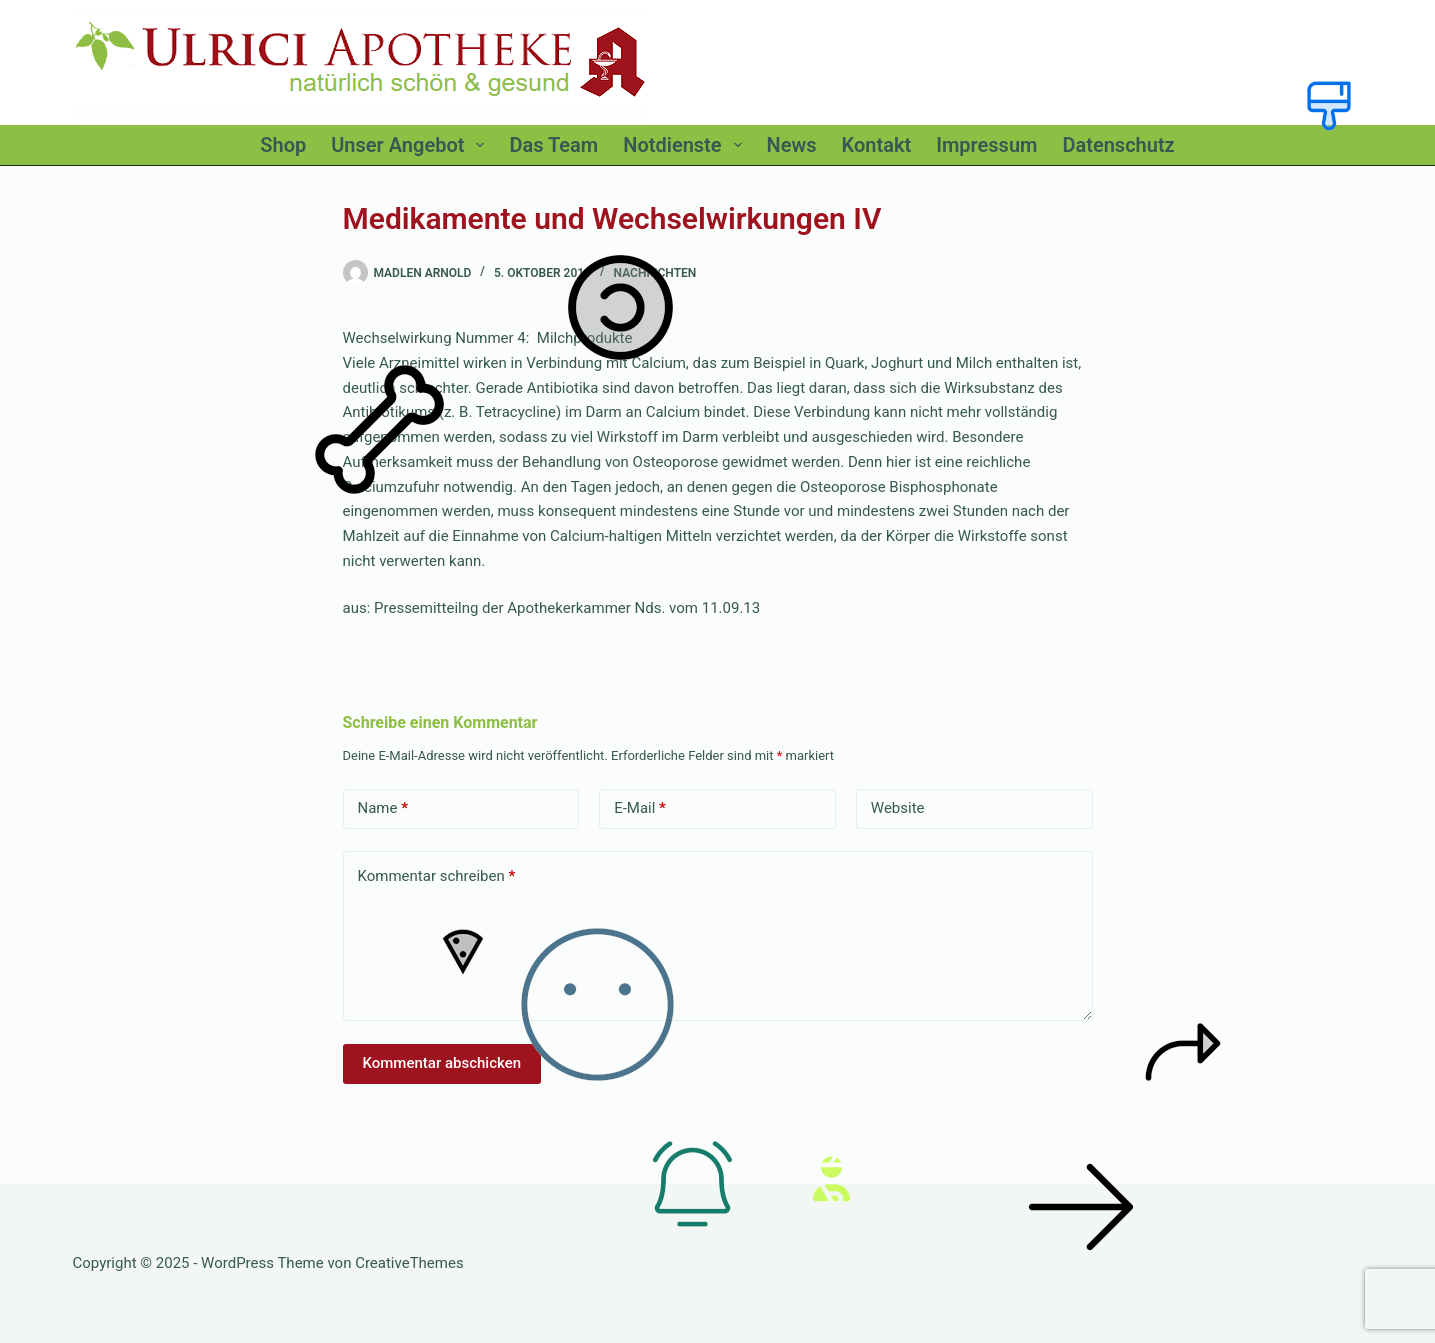  What do you see at coordinates (1081, 1207) in the screenshot?
I see `navigate to the next item or screen` at bounding box center [1081, 1207].